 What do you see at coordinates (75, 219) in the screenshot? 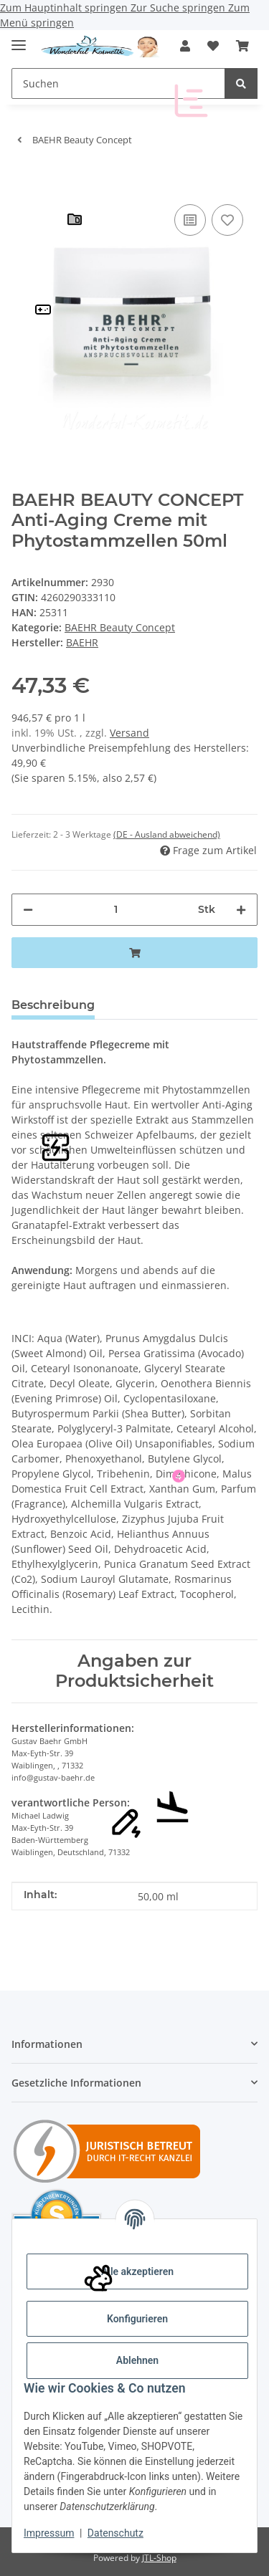
I see `access saved code snippets` at bounding box center [75, 219].